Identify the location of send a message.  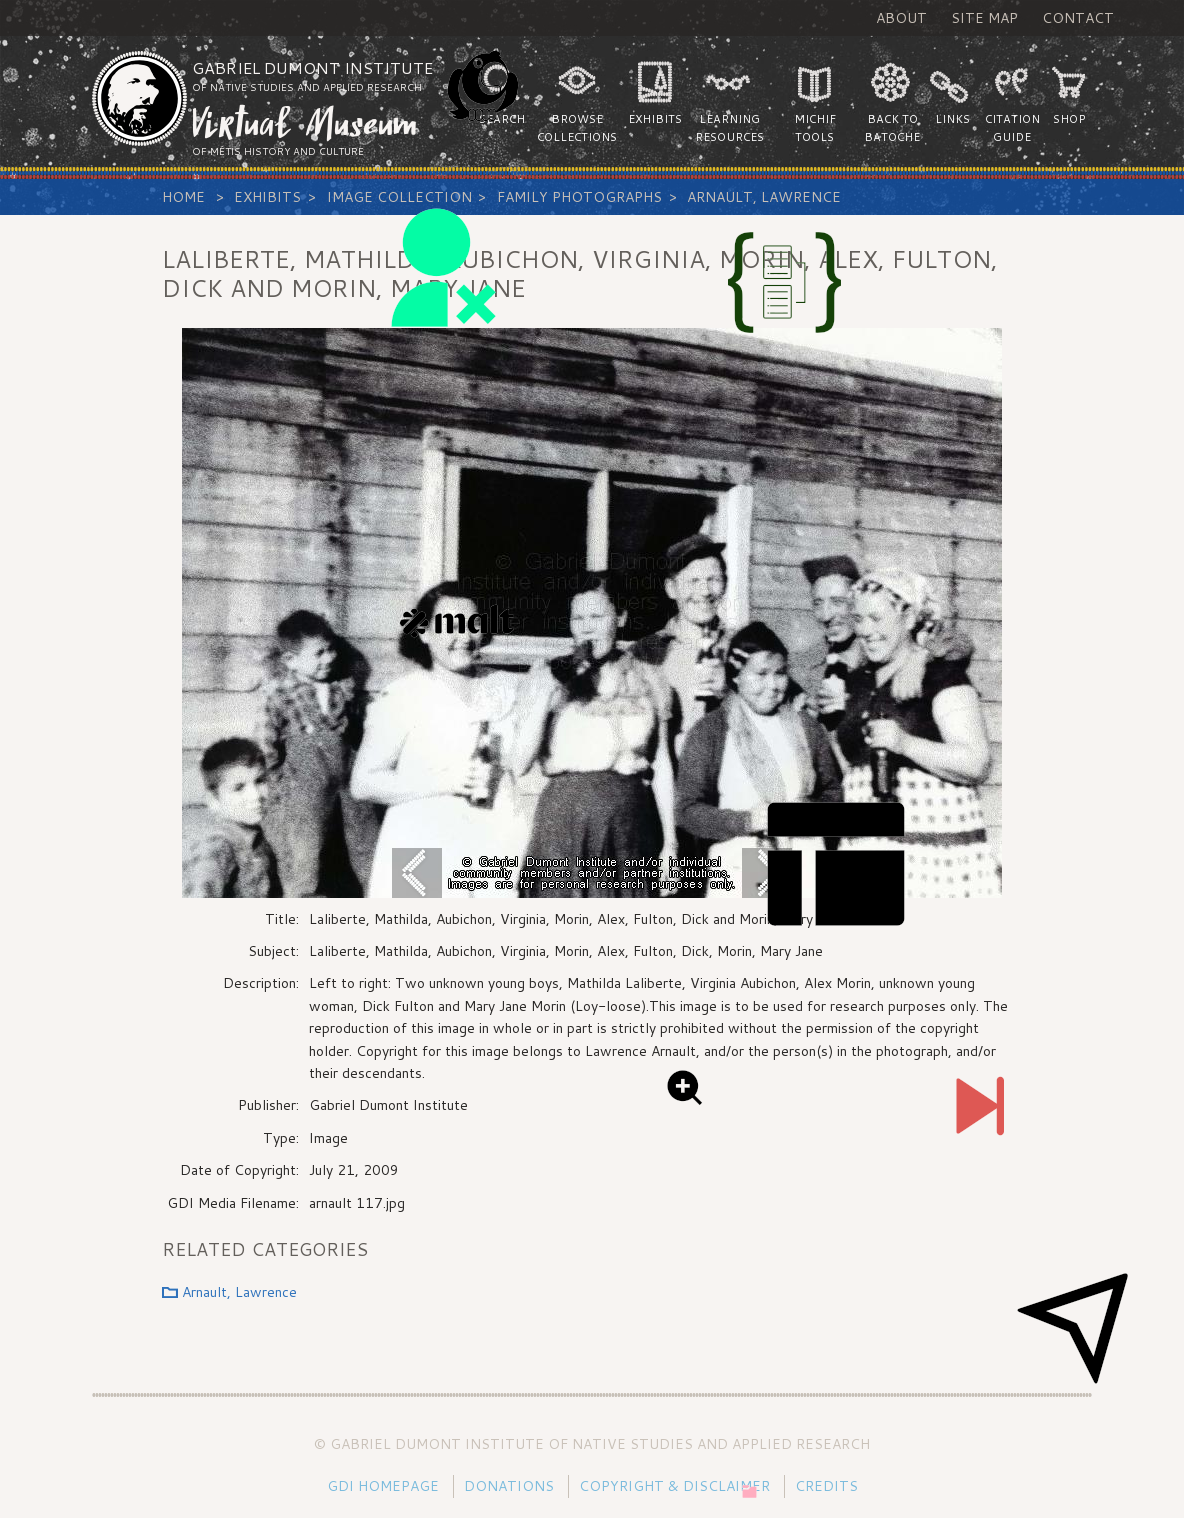
(1074, 1326).